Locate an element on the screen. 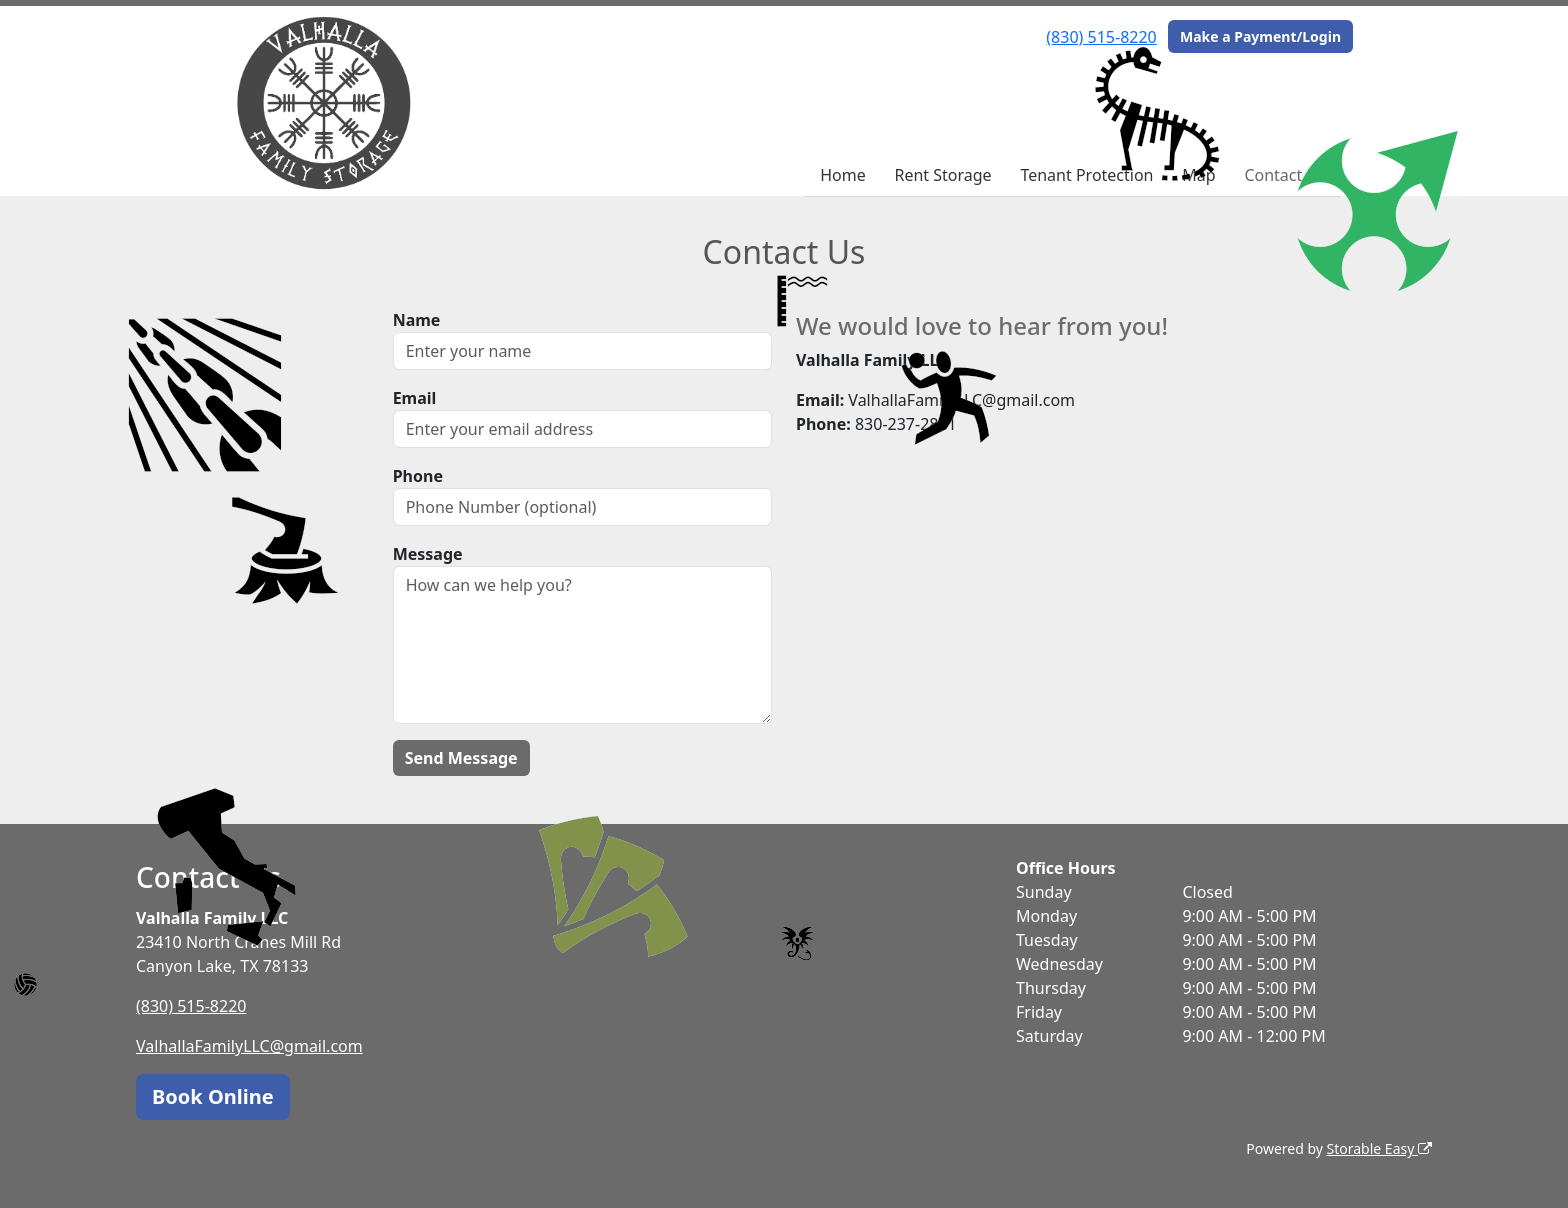  select harpy creature in game is located at coordinates (797, 943).